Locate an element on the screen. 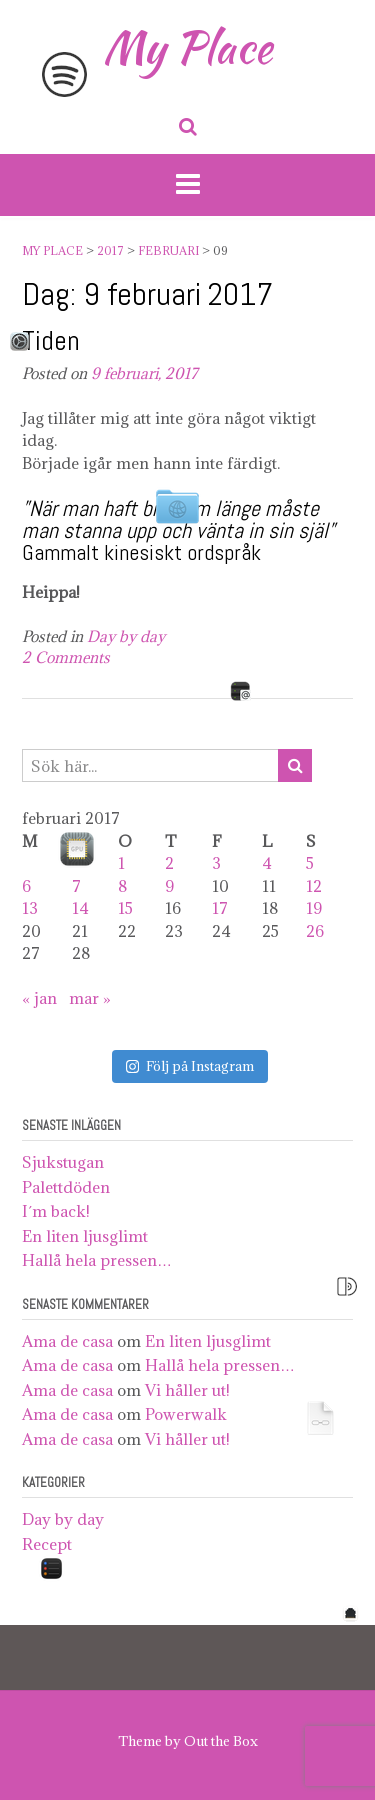 Image resolution: width=375 pixels, height=1800 pixels. open system preferences or settings is located at coordinates (19, 341).